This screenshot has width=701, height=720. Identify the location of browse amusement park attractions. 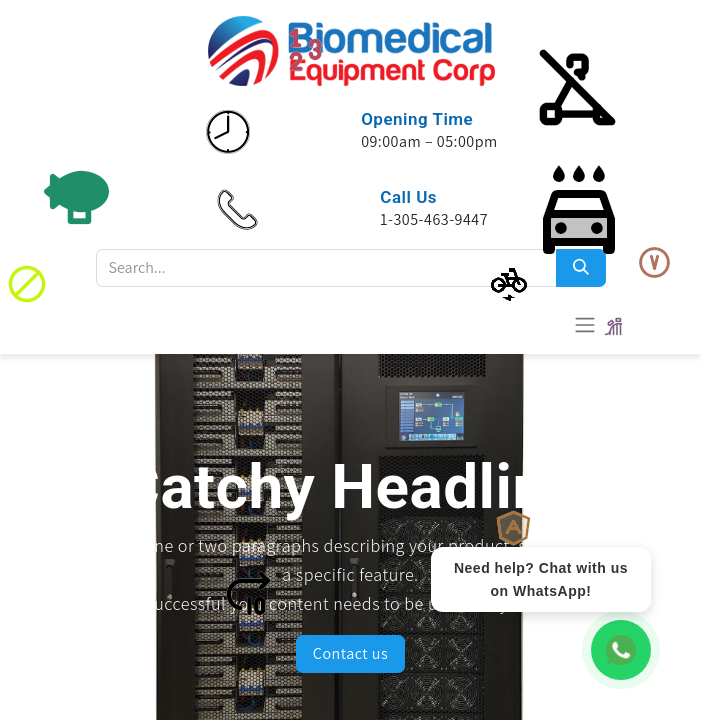
(613, 326).